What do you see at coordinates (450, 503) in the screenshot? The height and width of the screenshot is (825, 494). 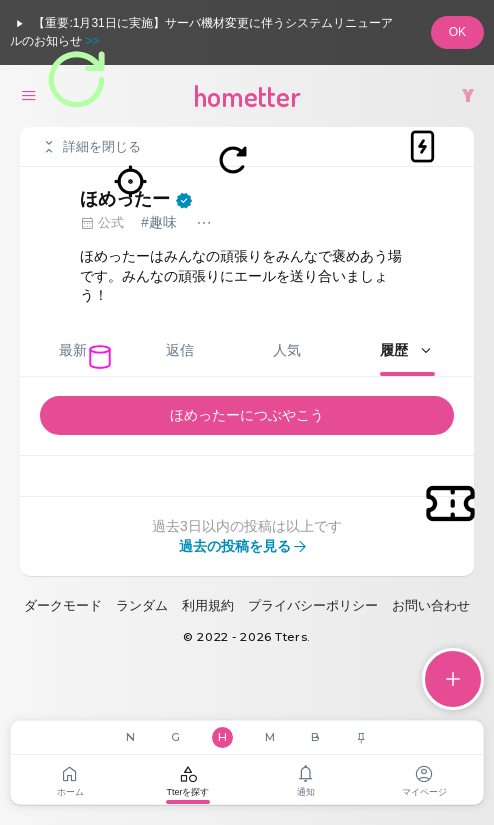 I see `view your tickets or passes` at bounding box center [450, 503].